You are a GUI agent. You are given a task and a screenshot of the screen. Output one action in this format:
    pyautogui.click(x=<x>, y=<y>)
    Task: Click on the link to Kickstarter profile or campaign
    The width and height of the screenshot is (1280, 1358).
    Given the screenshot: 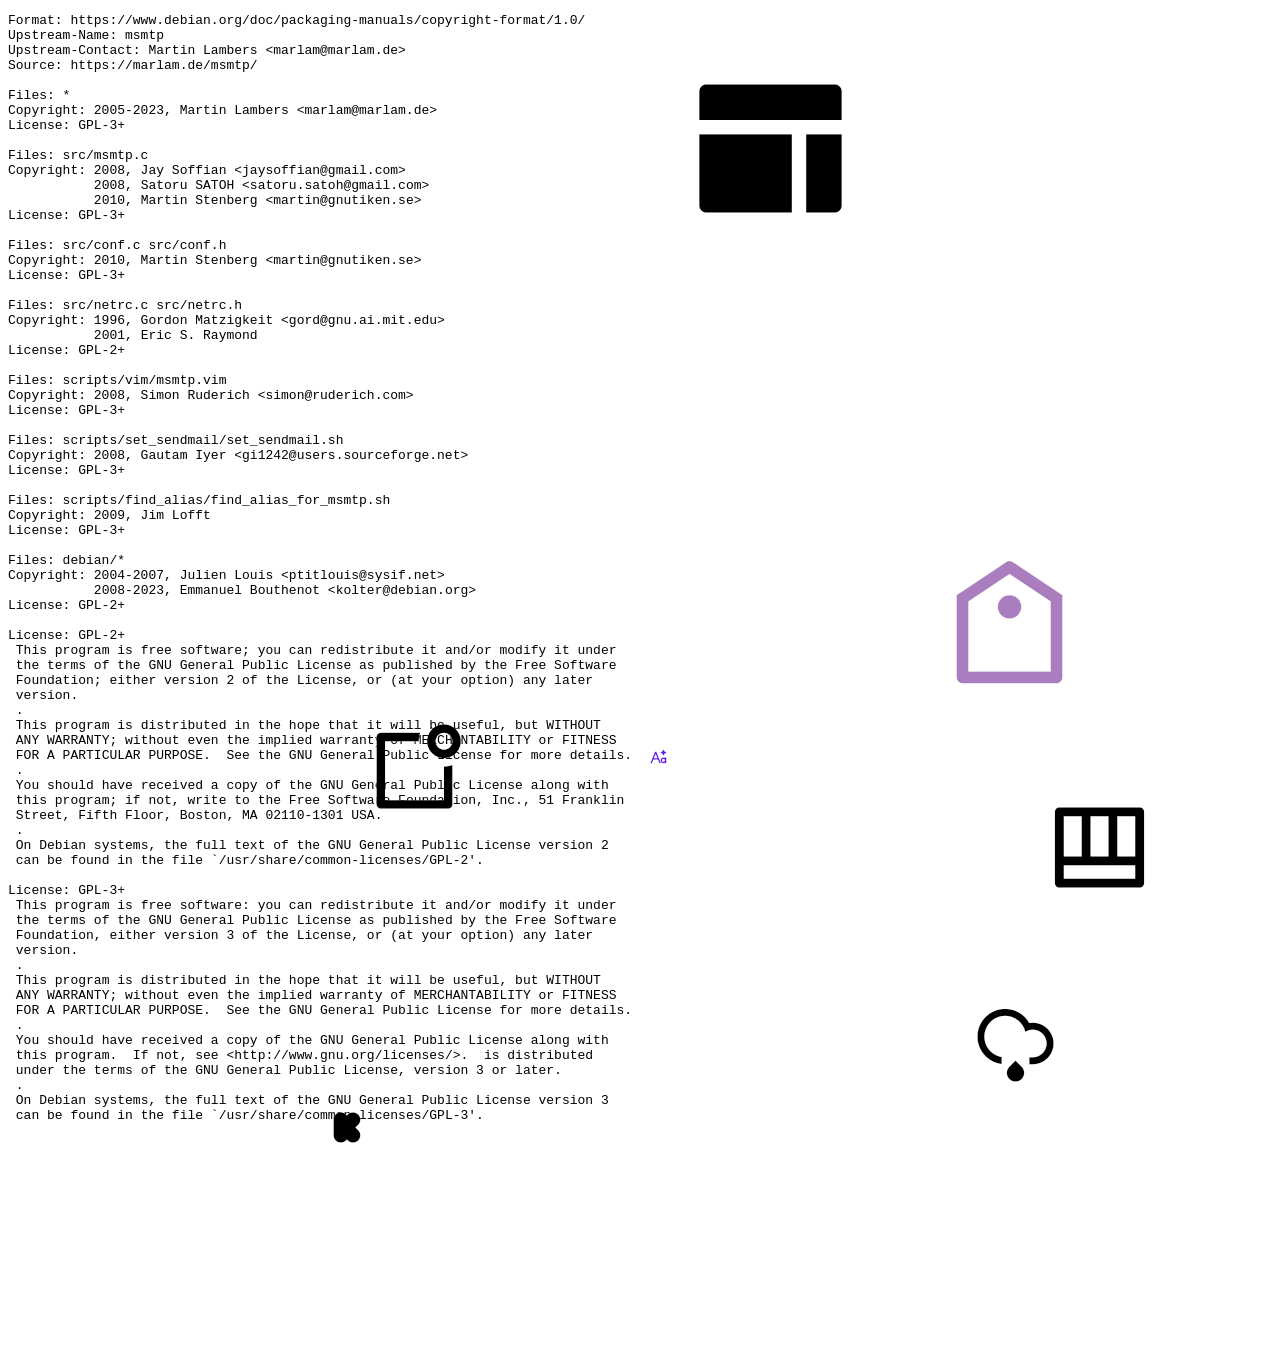 What is the action you would take?
    pyautogui.click(x=346, y=1127)
    